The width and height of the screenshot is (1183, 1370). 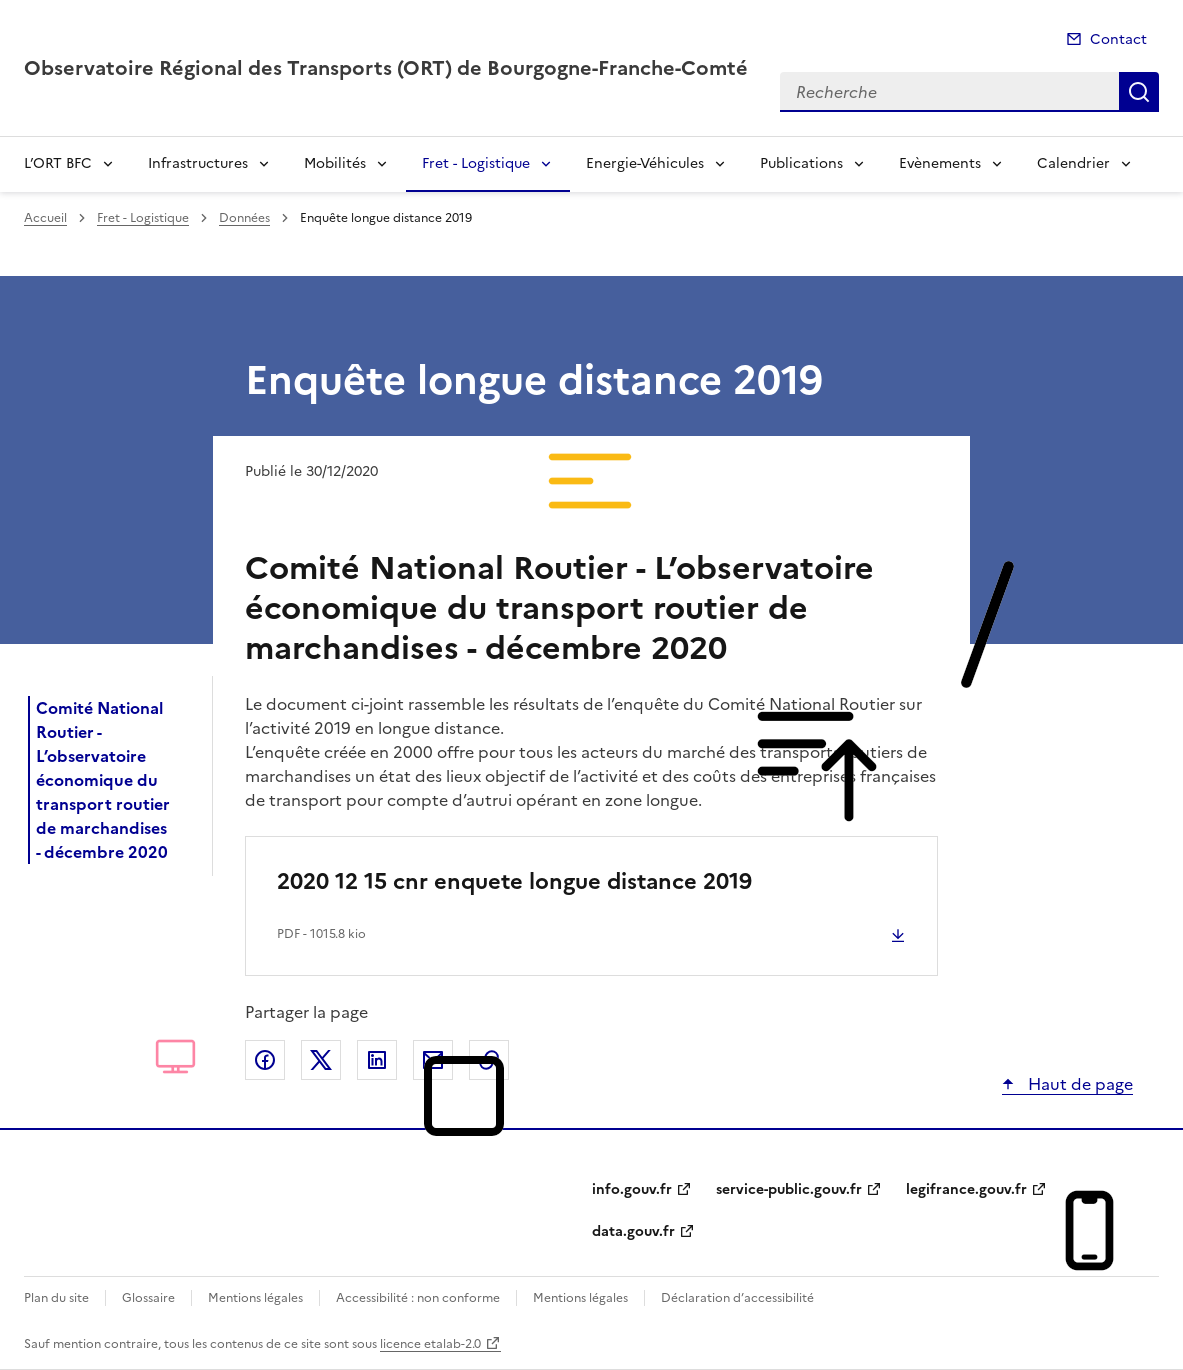 What do you see at coordinates (1089, 1230) in the screenshot?
I see `access mobile device settings` at bounding box center [1089, 1230].